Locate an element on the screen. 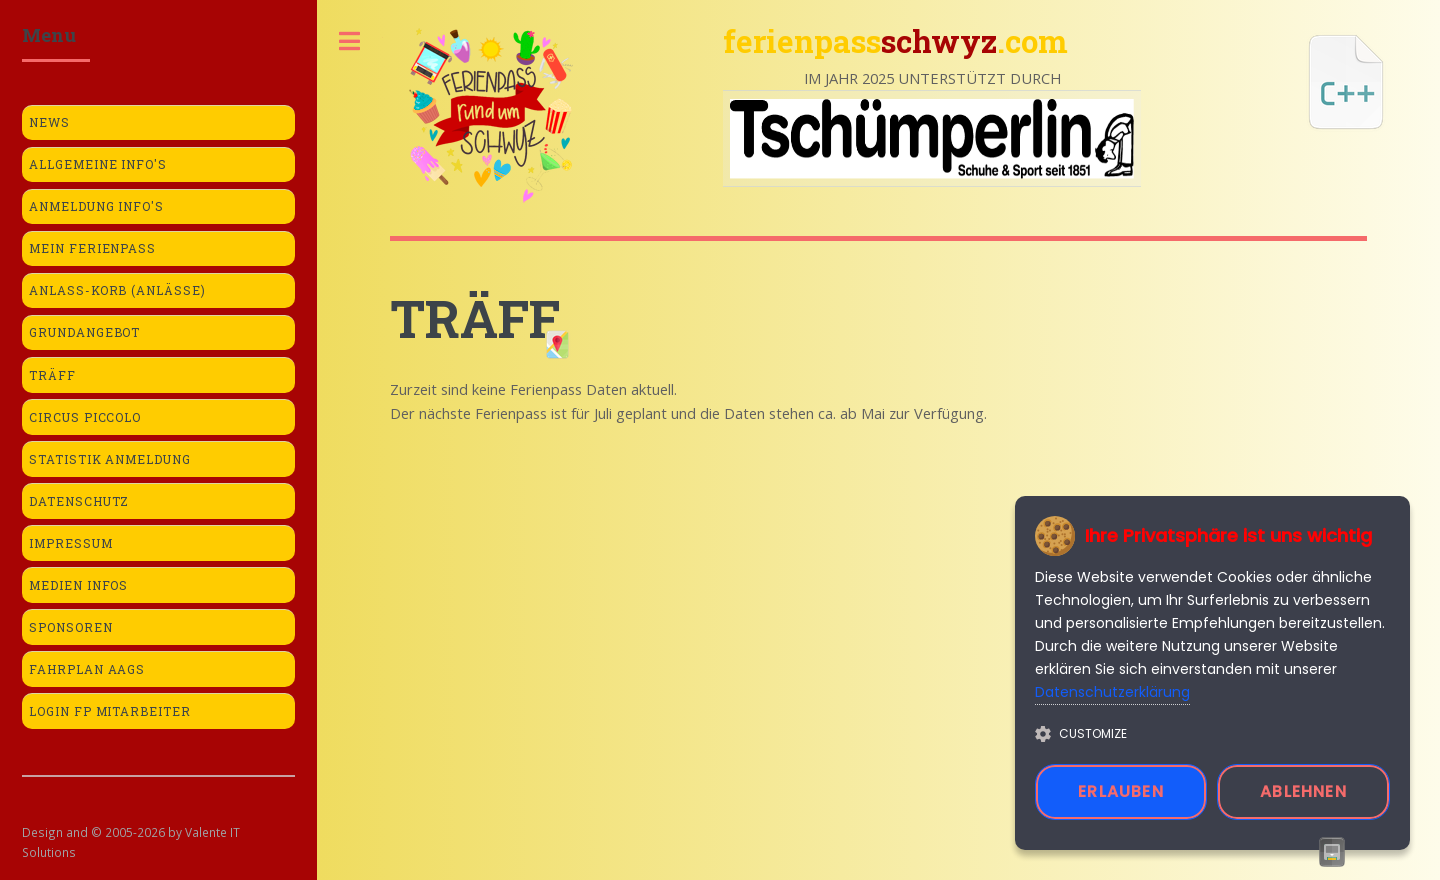 This screenshot has width=1440, height=880. a C++ source code file is located at coordinates (1346, 82).